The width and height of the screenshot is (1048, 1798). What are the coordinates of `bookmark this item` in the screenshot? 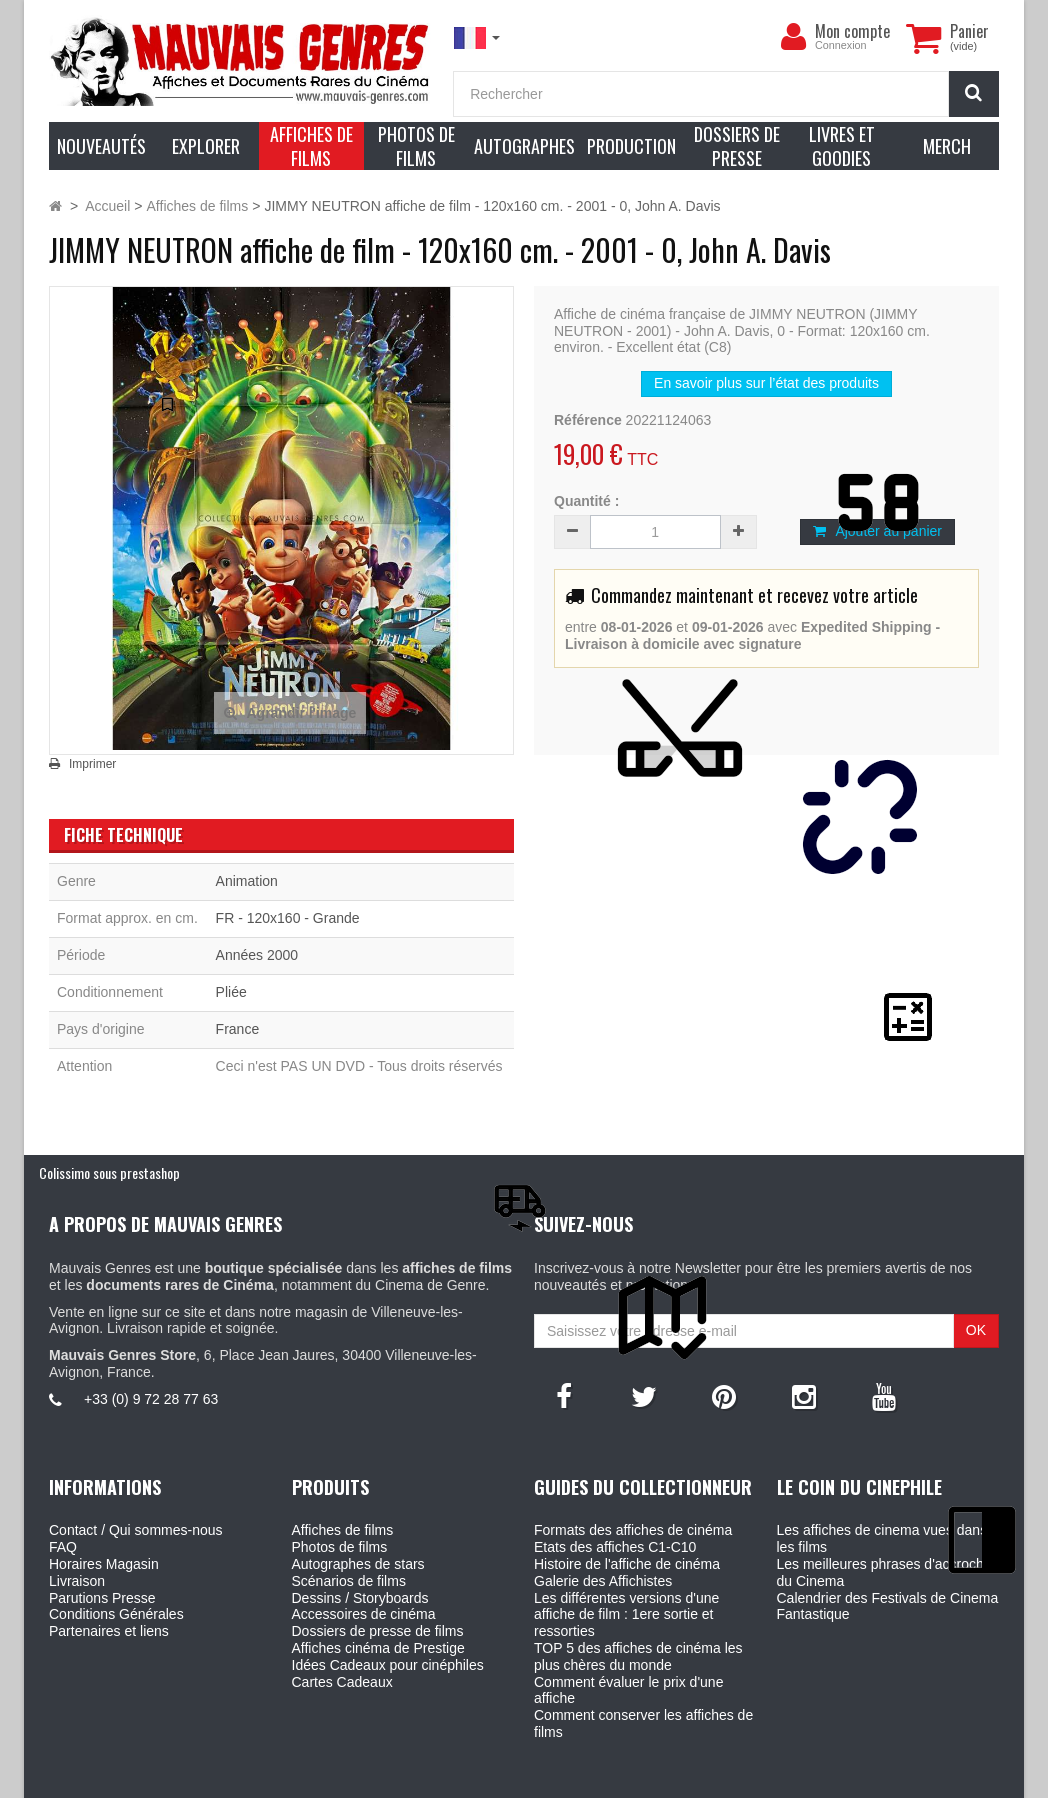 It's located at (167, 404).